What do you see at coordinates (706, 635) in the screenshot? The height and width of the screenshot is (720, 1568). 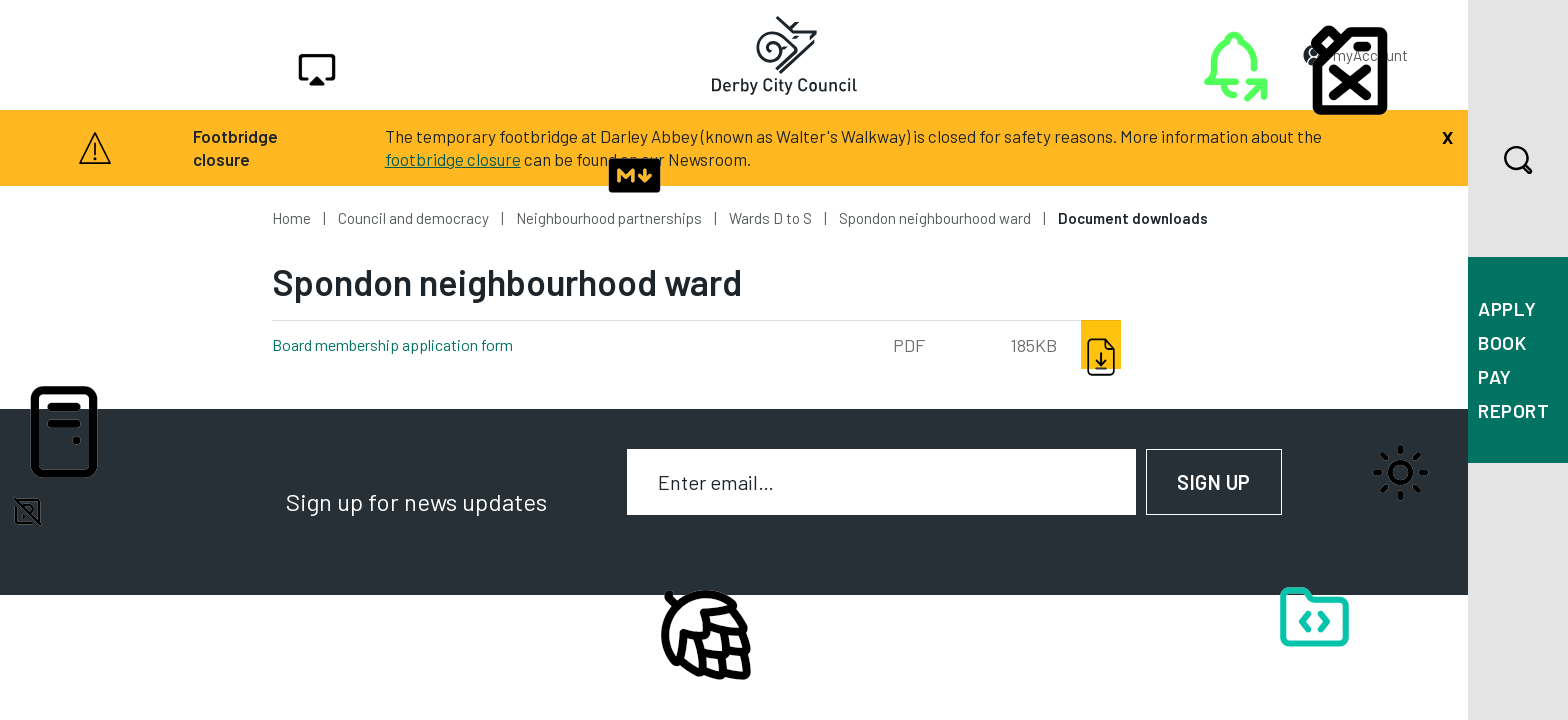 I see `browse or filter craft beer options` at bounding box center [706, 635].